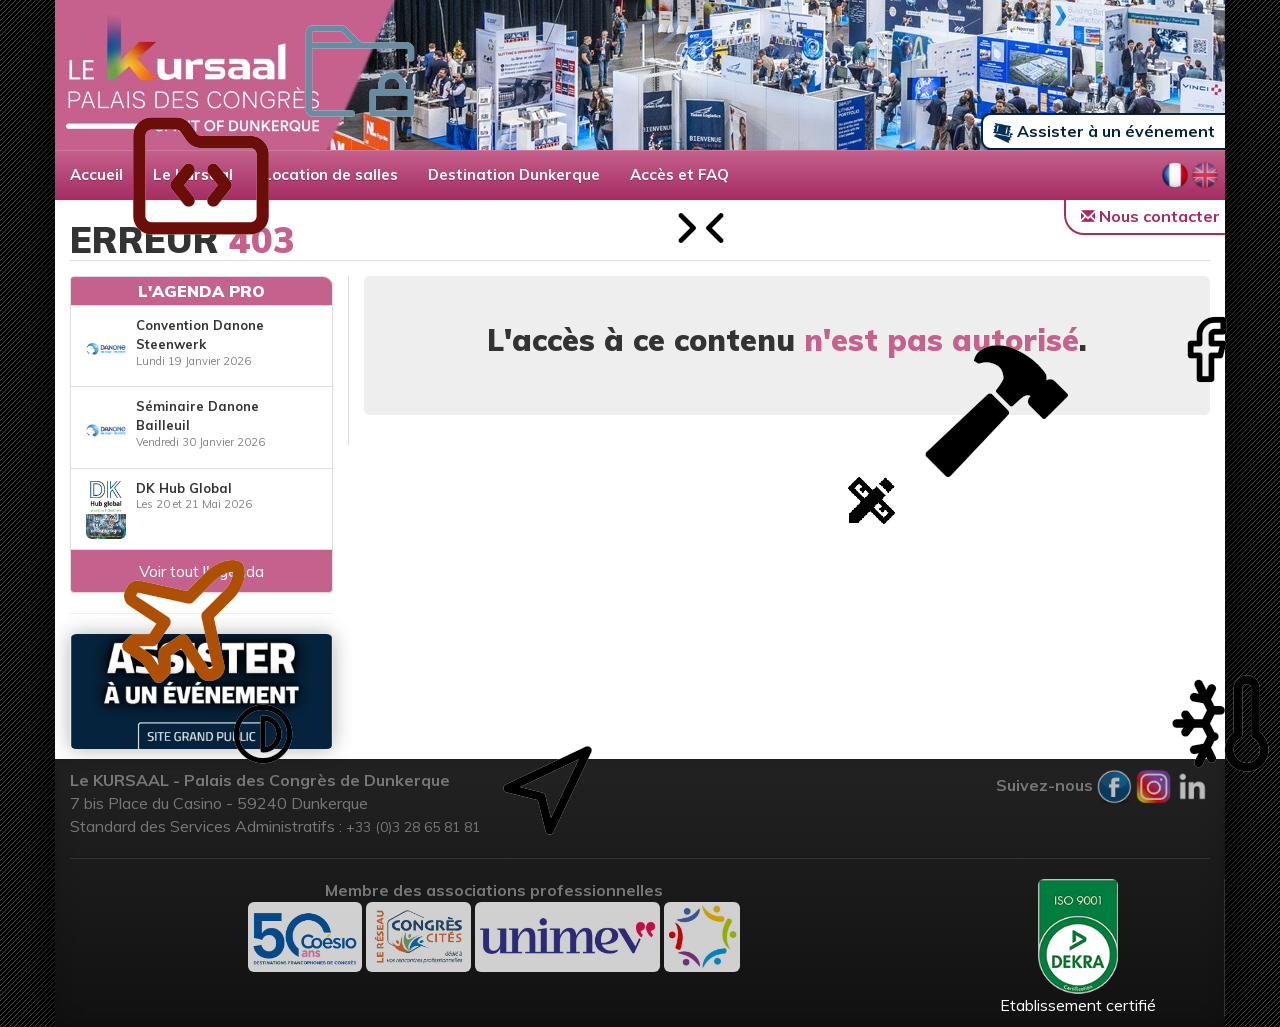  What do you see at coordinates (1205, 349) in the screenshot?
I see `open Facebook app` at bounding box center [1205, 349].